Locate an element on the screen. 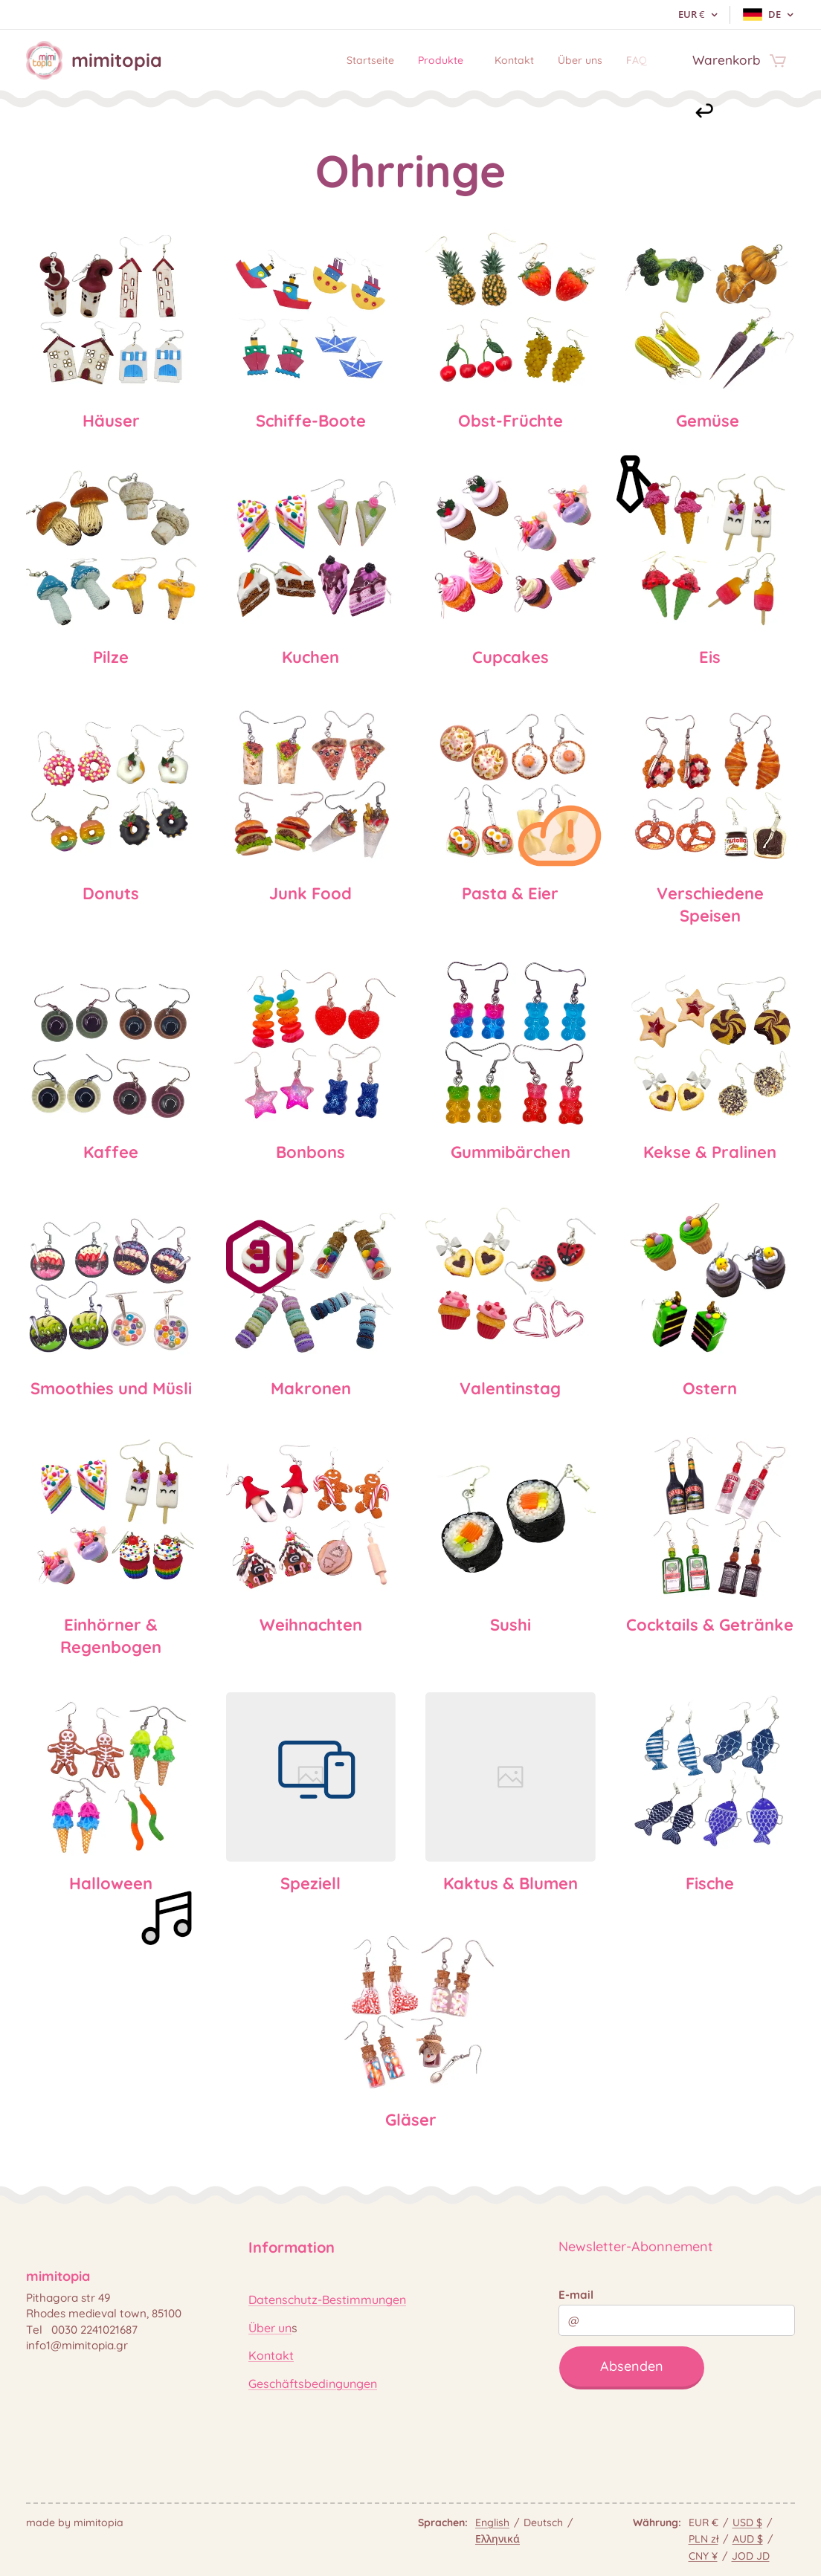  view formal dress code requirements is located at coordinates (630, 482).